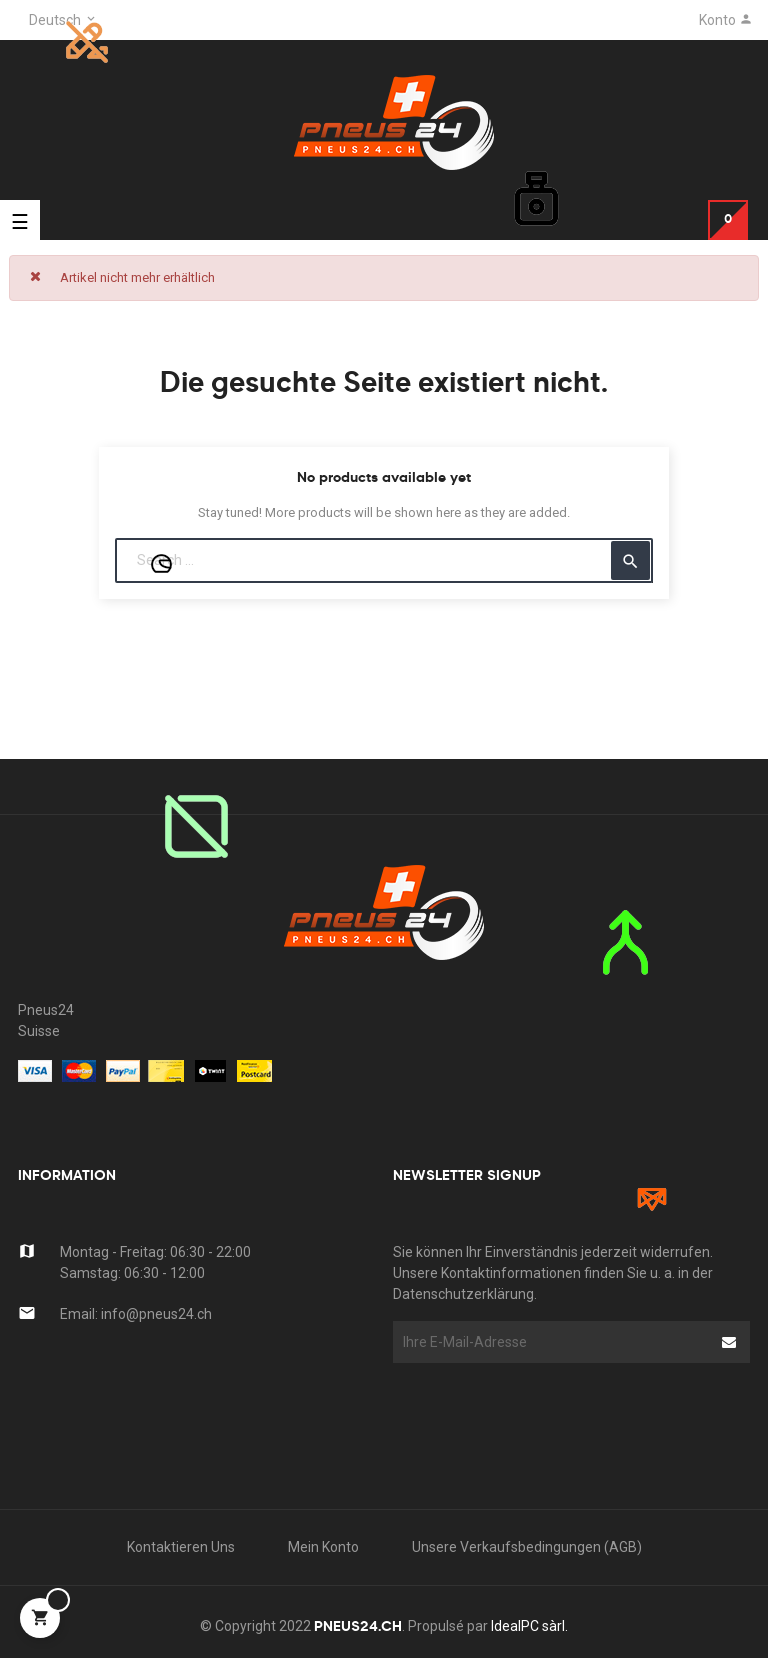 The image size is (768, 1658). I want to click on merge branches or paths together, so click(625, 942).